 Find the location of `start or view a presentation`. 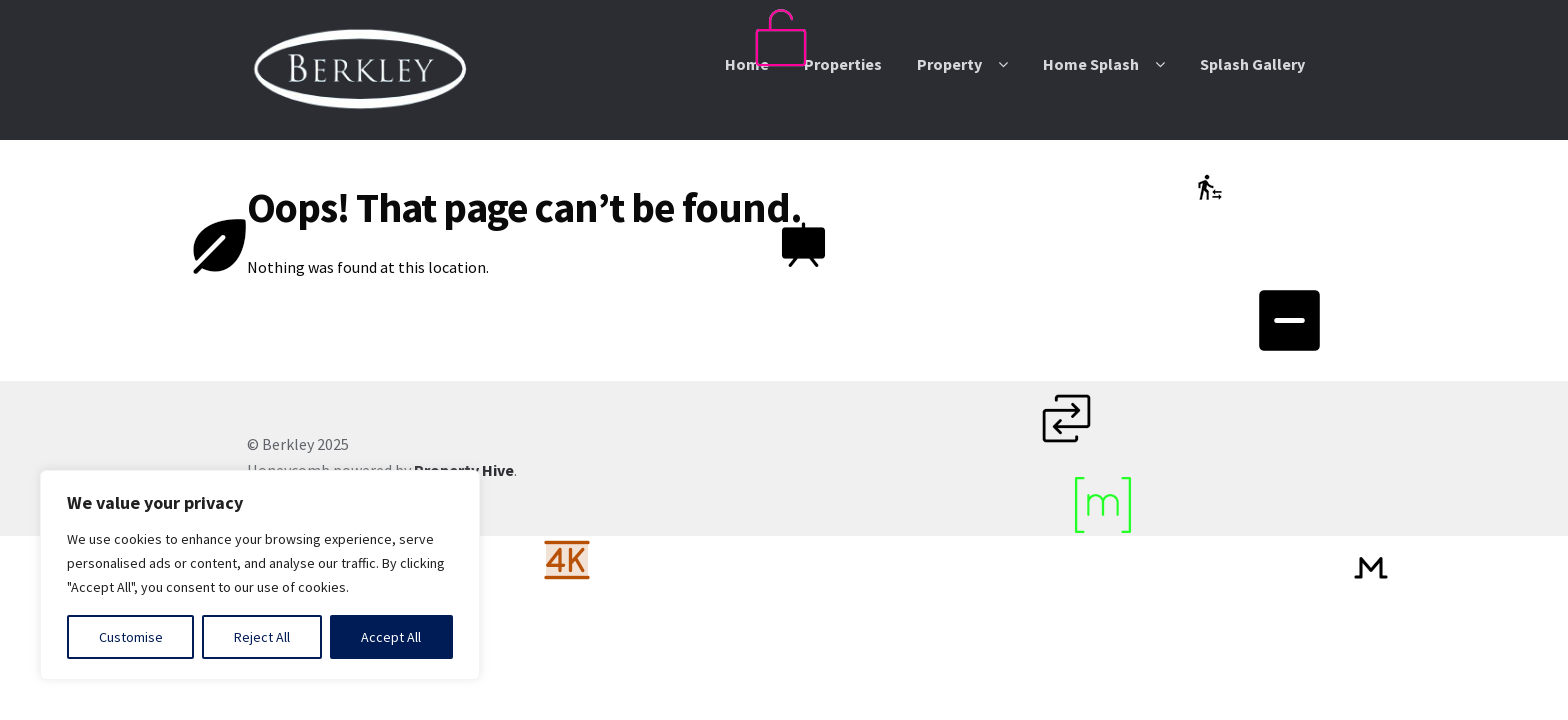

start or view a presentation is located at coordinates (803, 245).